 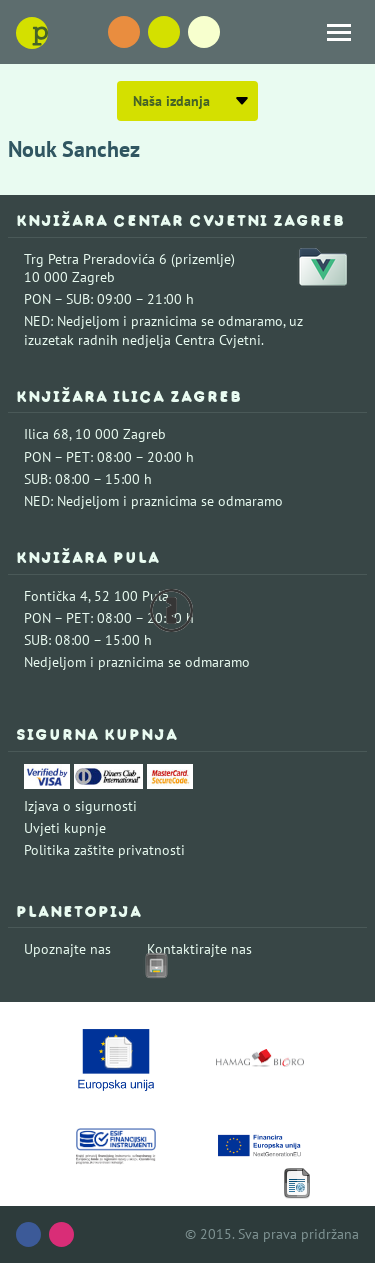 What do you see at coordinates (171, 610) in the screenshot?
I see `access password manager` at bounding box center [171, 610].